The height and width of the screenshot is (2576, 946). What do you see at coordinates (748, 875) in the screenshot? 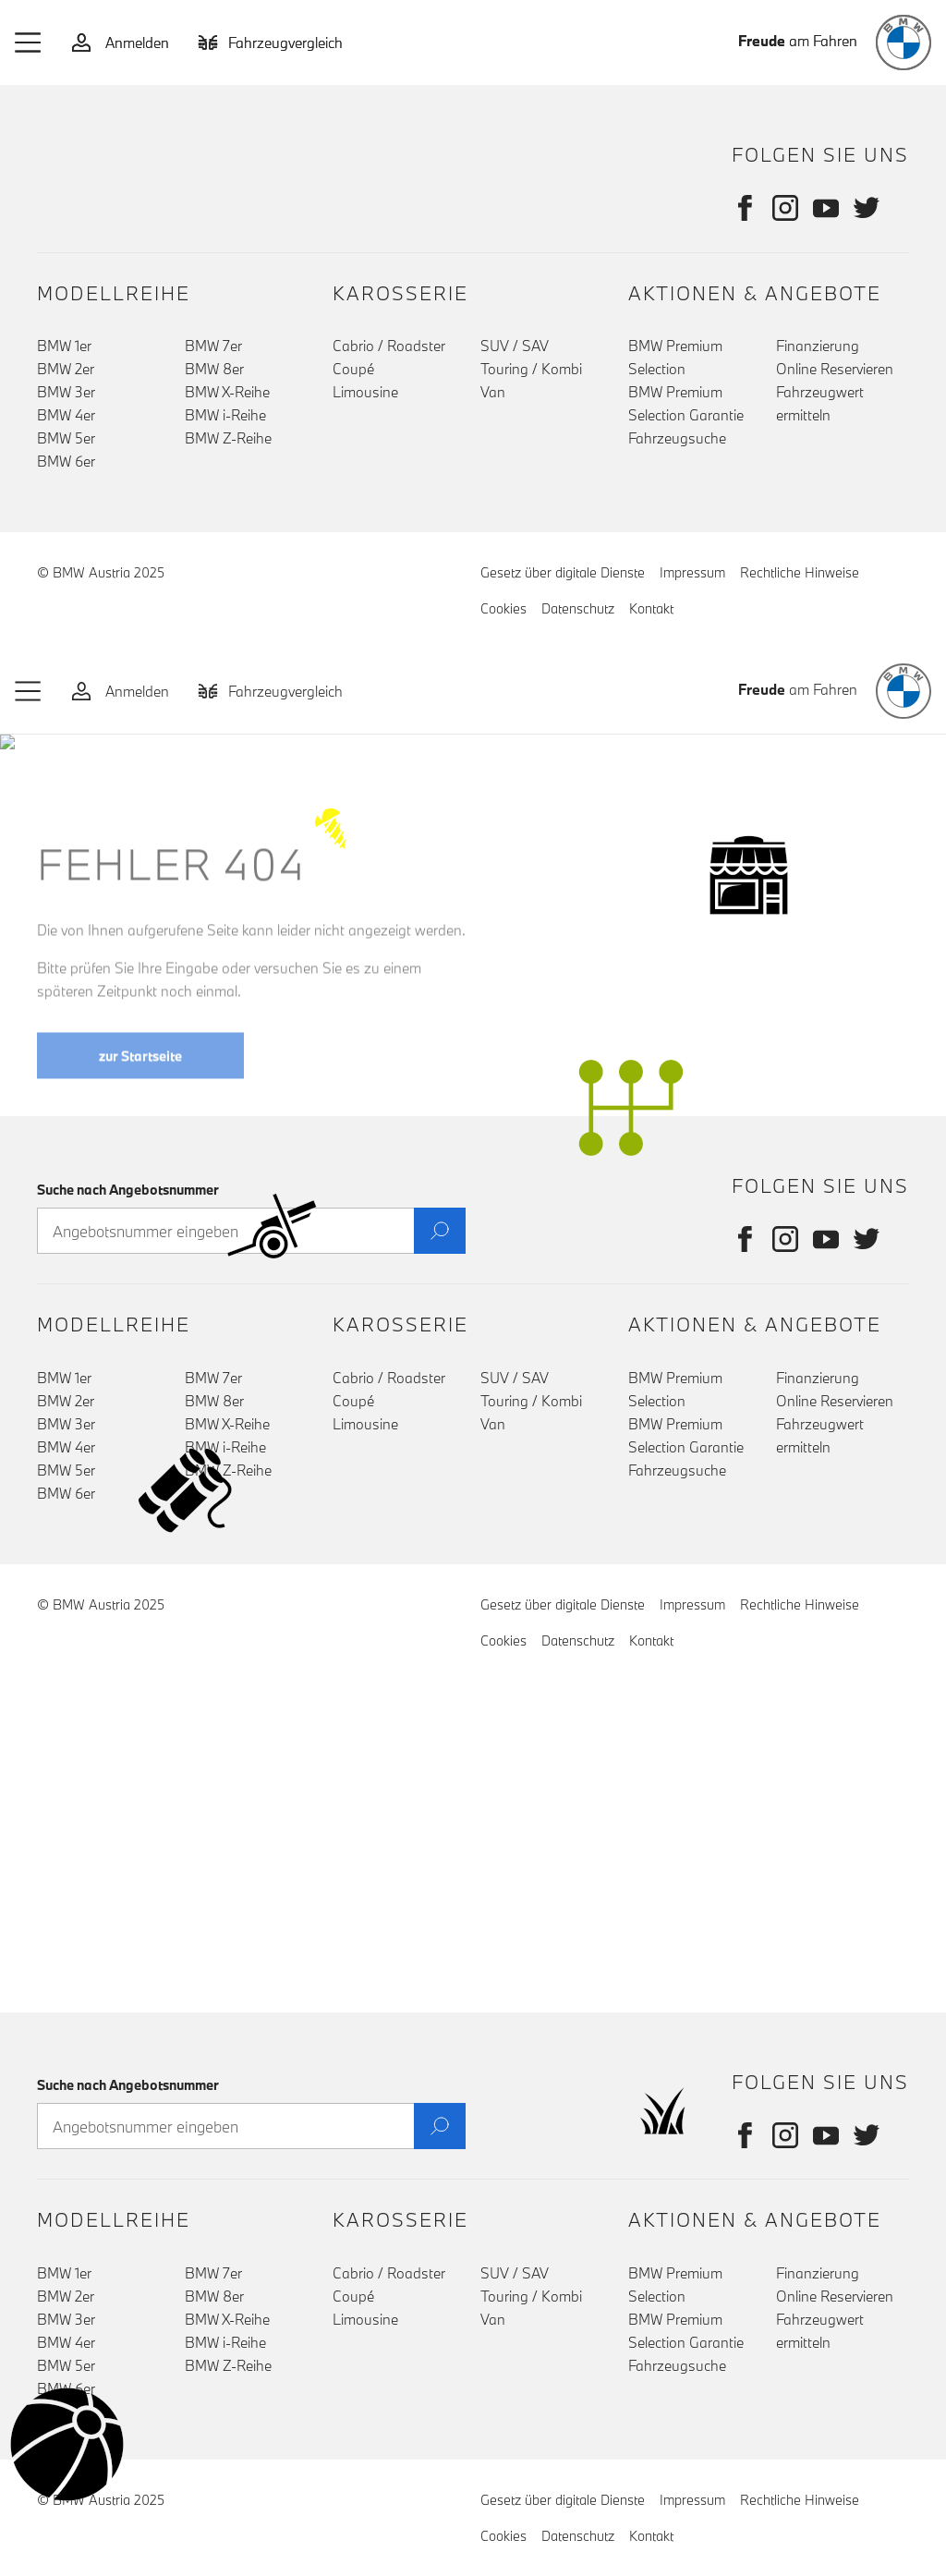
I see `open the in-game shop or store` at bounding box center [748, 875].